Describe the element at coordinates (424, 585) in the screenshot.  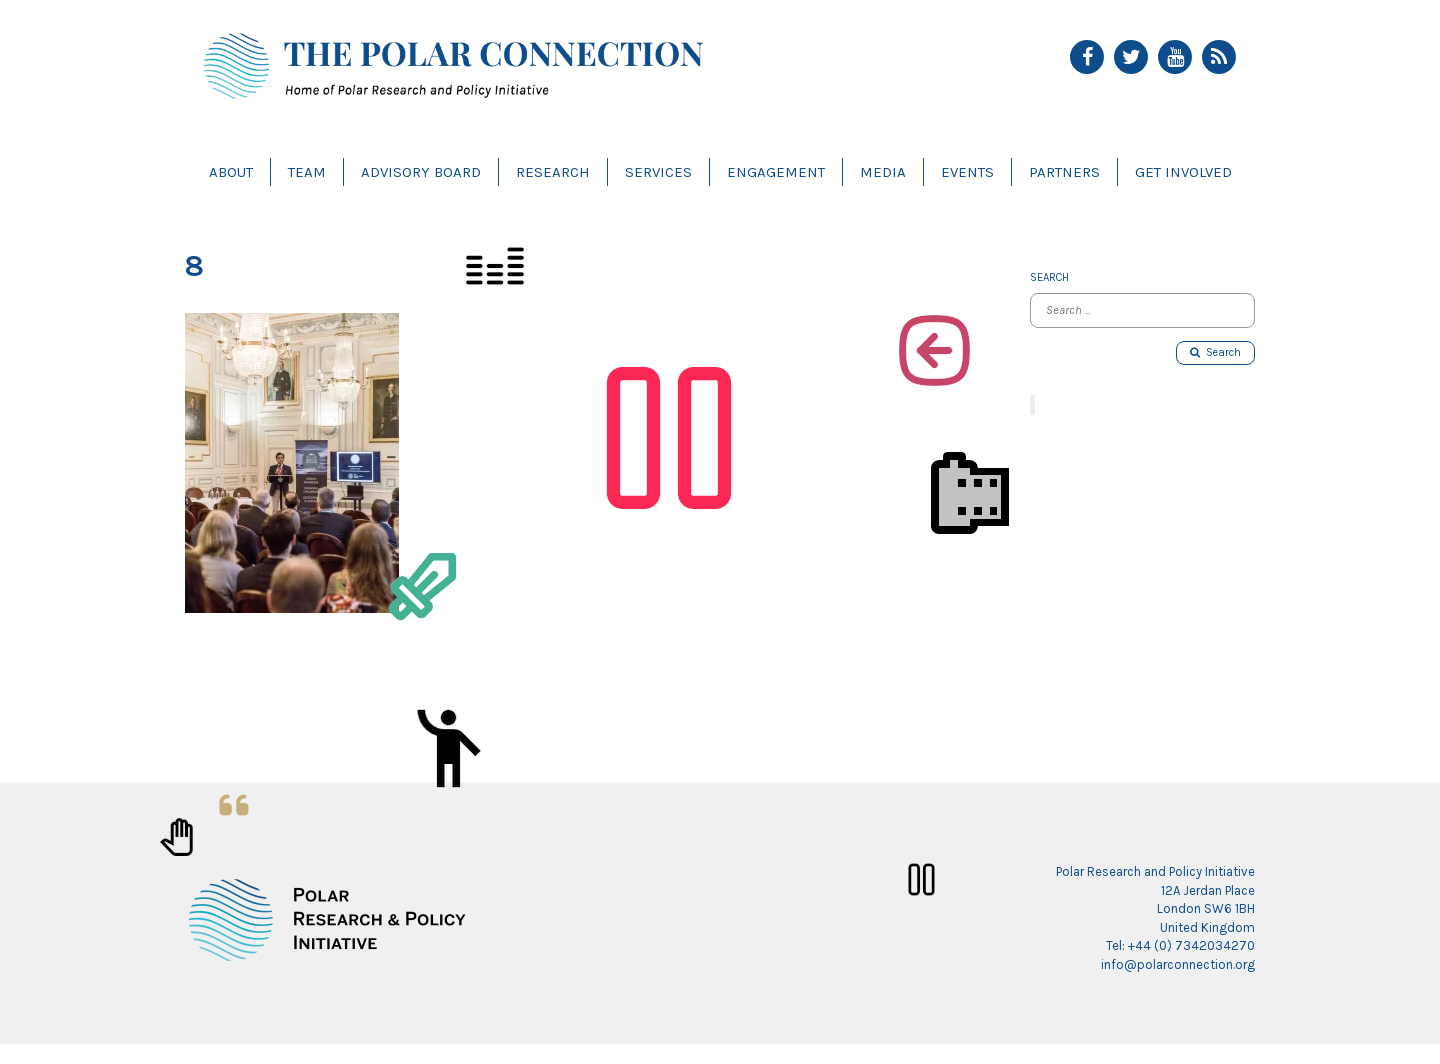
I see `access combat or battle features` at that location.